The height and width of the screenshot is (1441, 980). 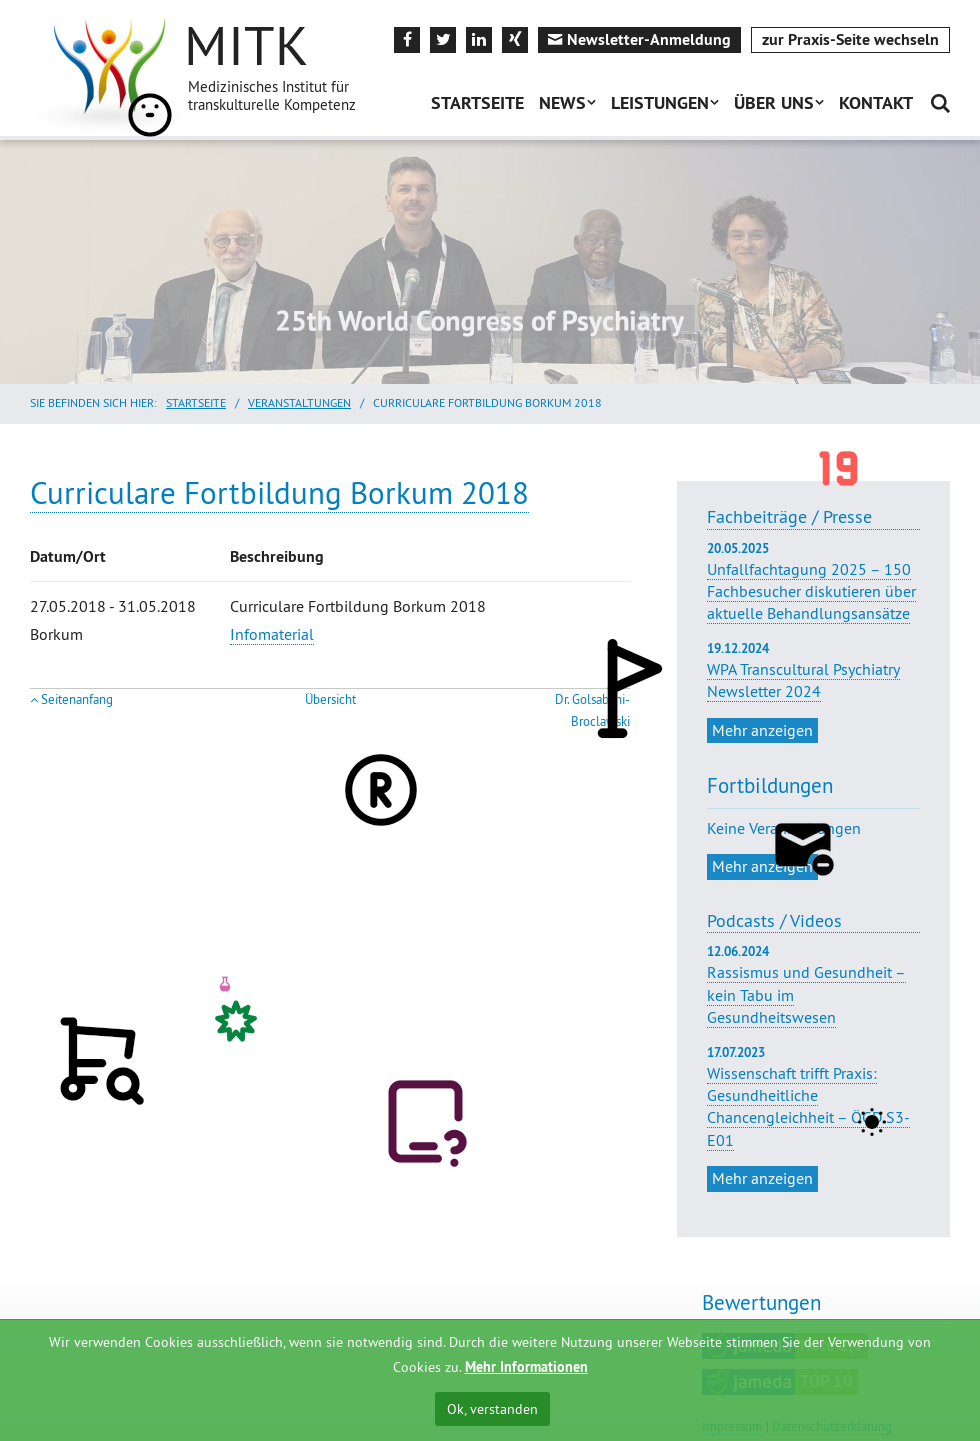 What do you see at coordinates (225, 984) in the screenshot?
I see `access laboratory or science features` at bounding box center [225, 984].